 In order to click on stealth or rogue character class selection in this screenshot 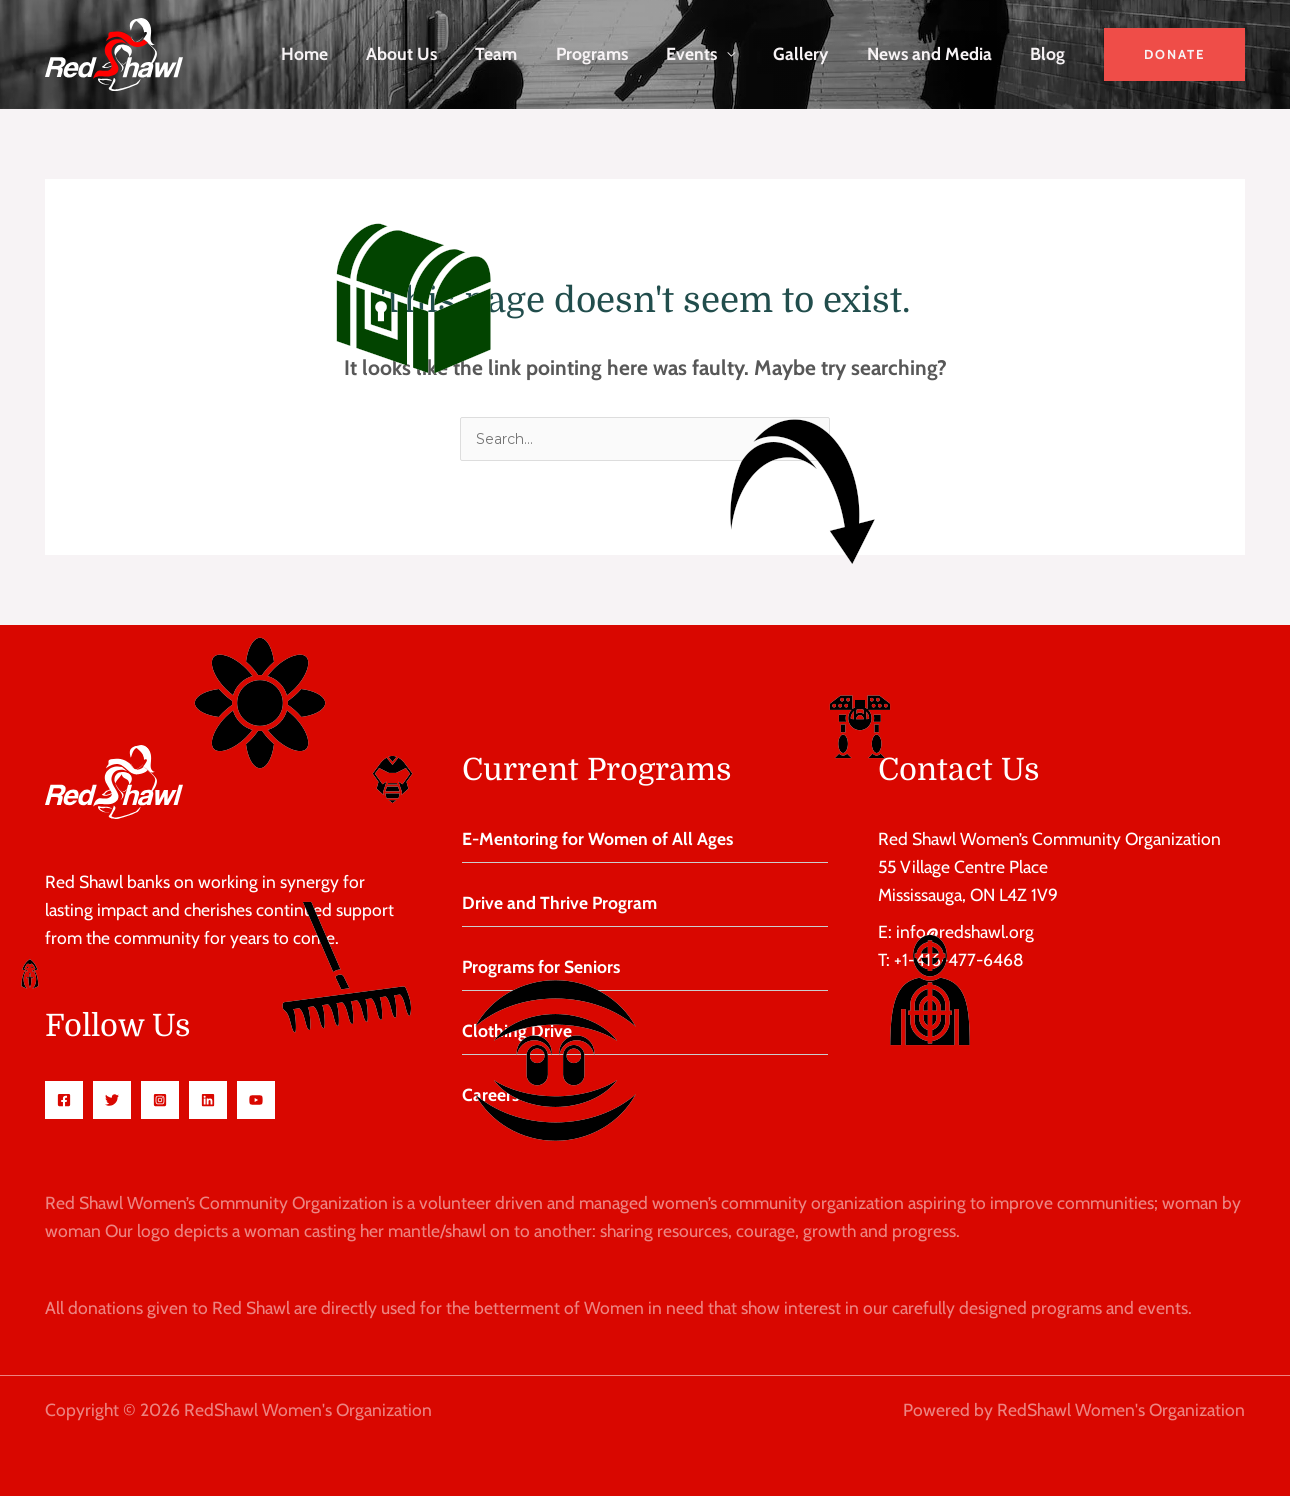, I will do `click(30, 974)`.